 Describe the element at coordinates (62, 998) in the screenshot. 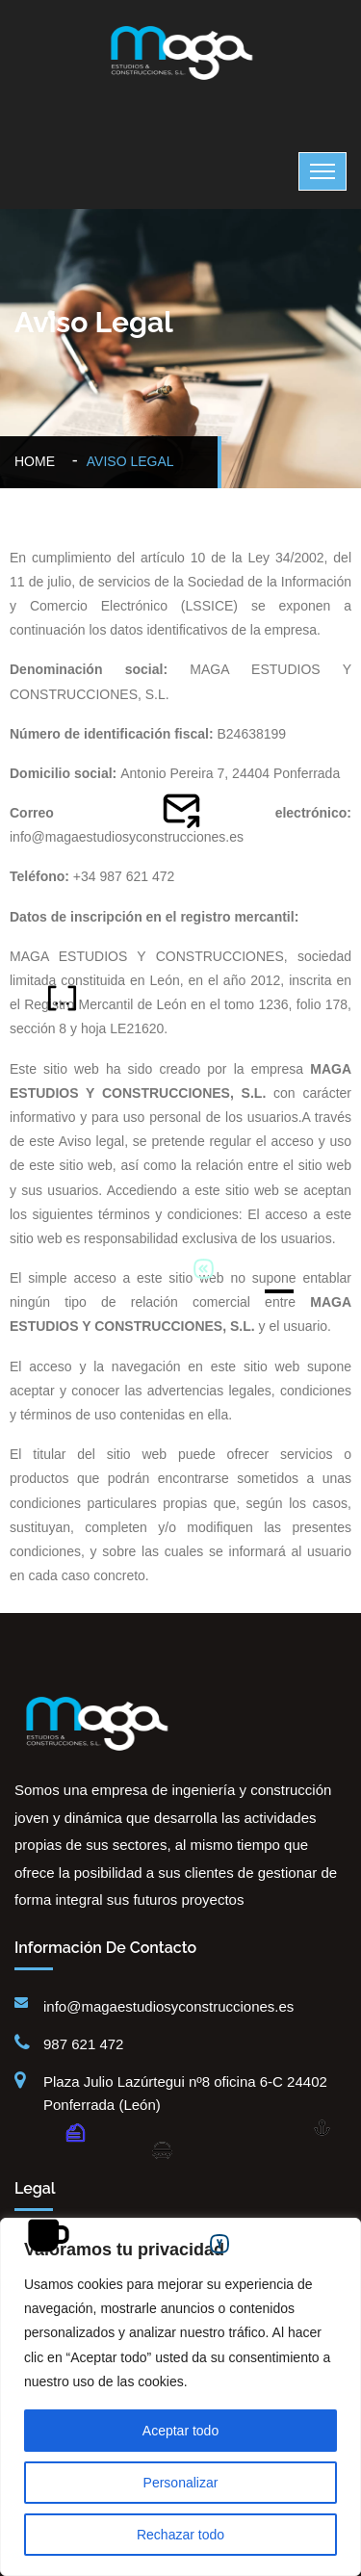

I see `contains or groups related content` at that location.